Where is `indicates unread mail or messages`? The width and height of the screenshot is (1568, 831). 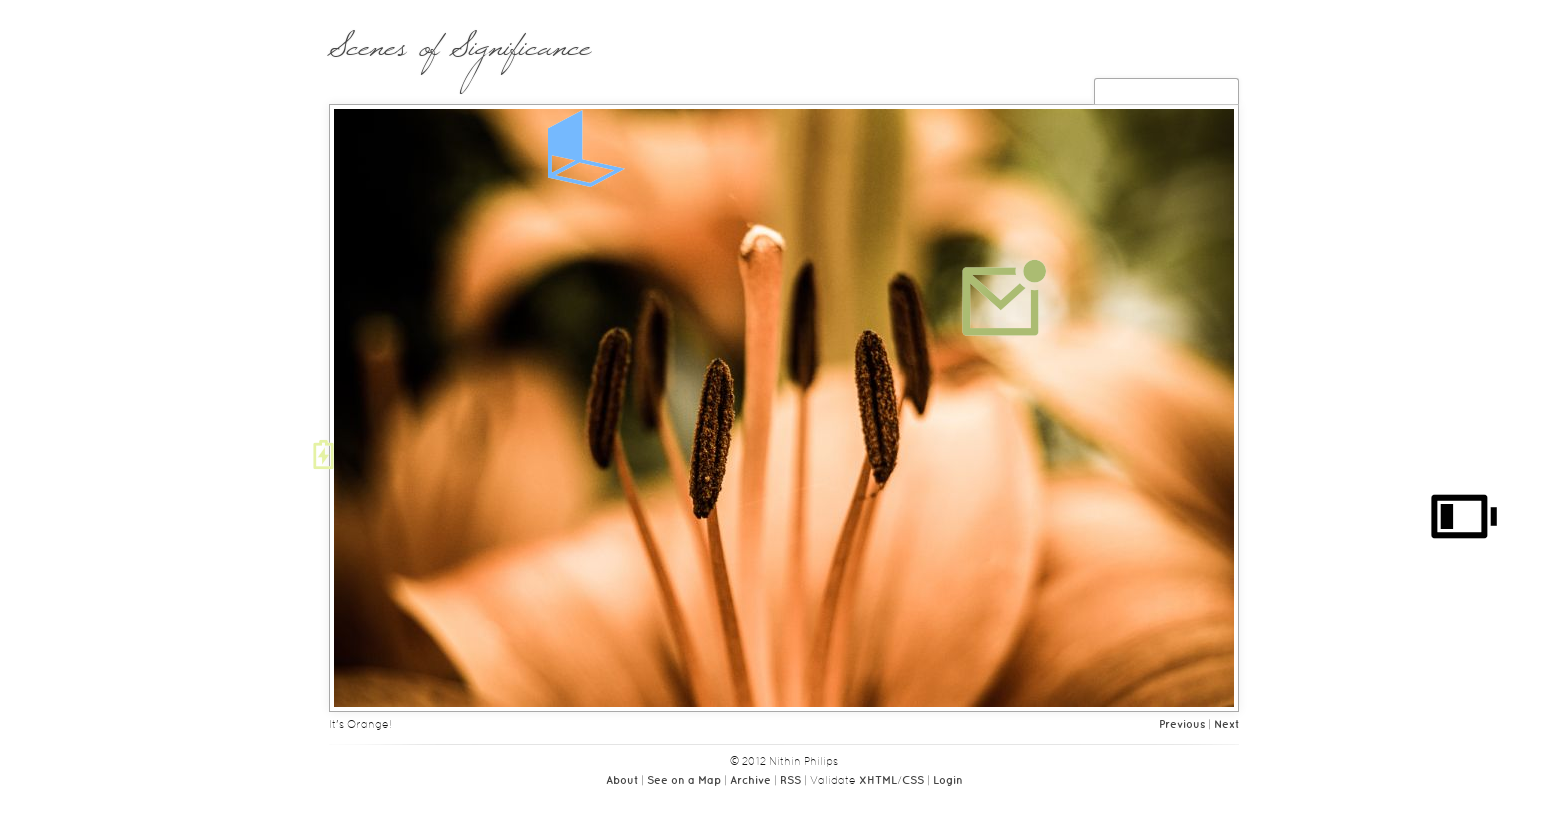 indicates unread mail or messages is located at coordinates (1000, 301).